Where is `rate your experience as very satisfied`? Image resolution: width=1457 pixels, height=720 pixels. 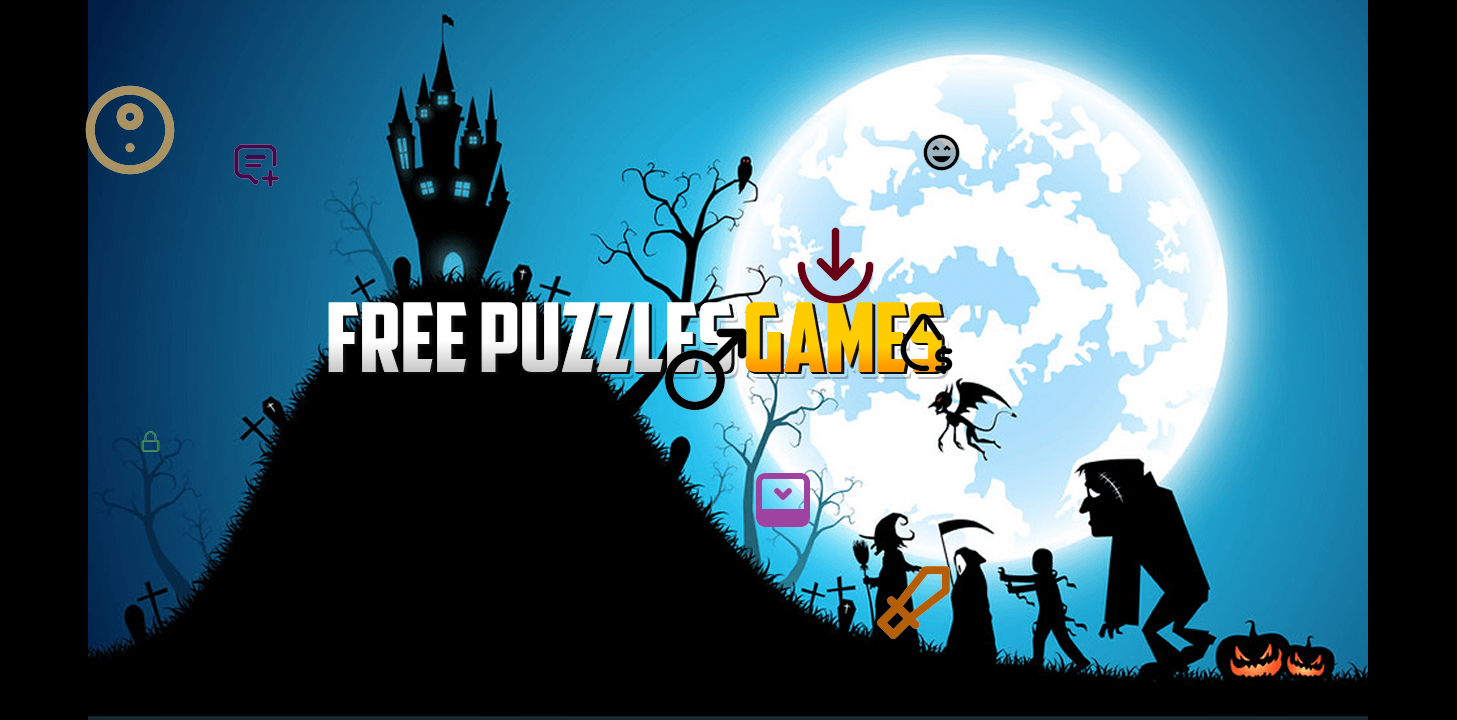 rate your experience as very satisfied is located at coordinates (941, 152).